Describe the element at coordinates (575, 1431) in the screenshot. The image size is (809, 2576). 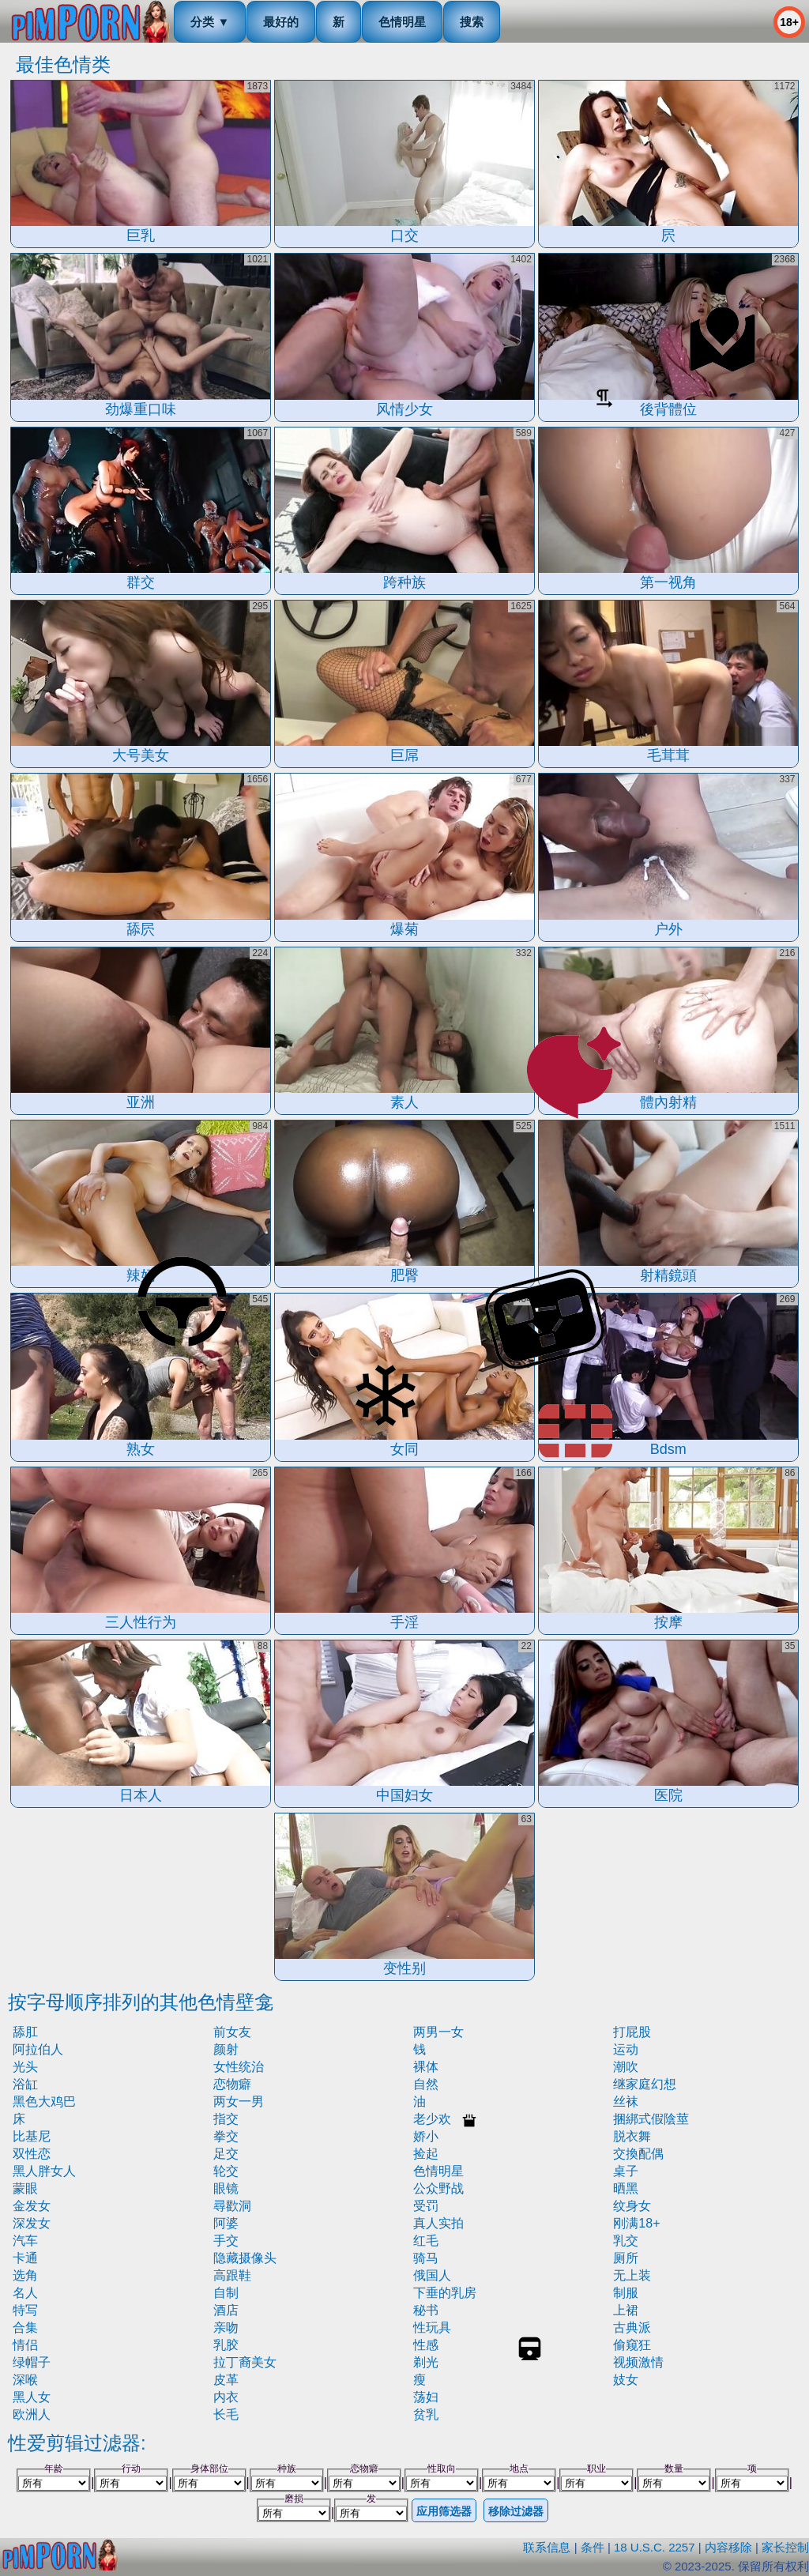
I see `fortinet brand logo` at that location.